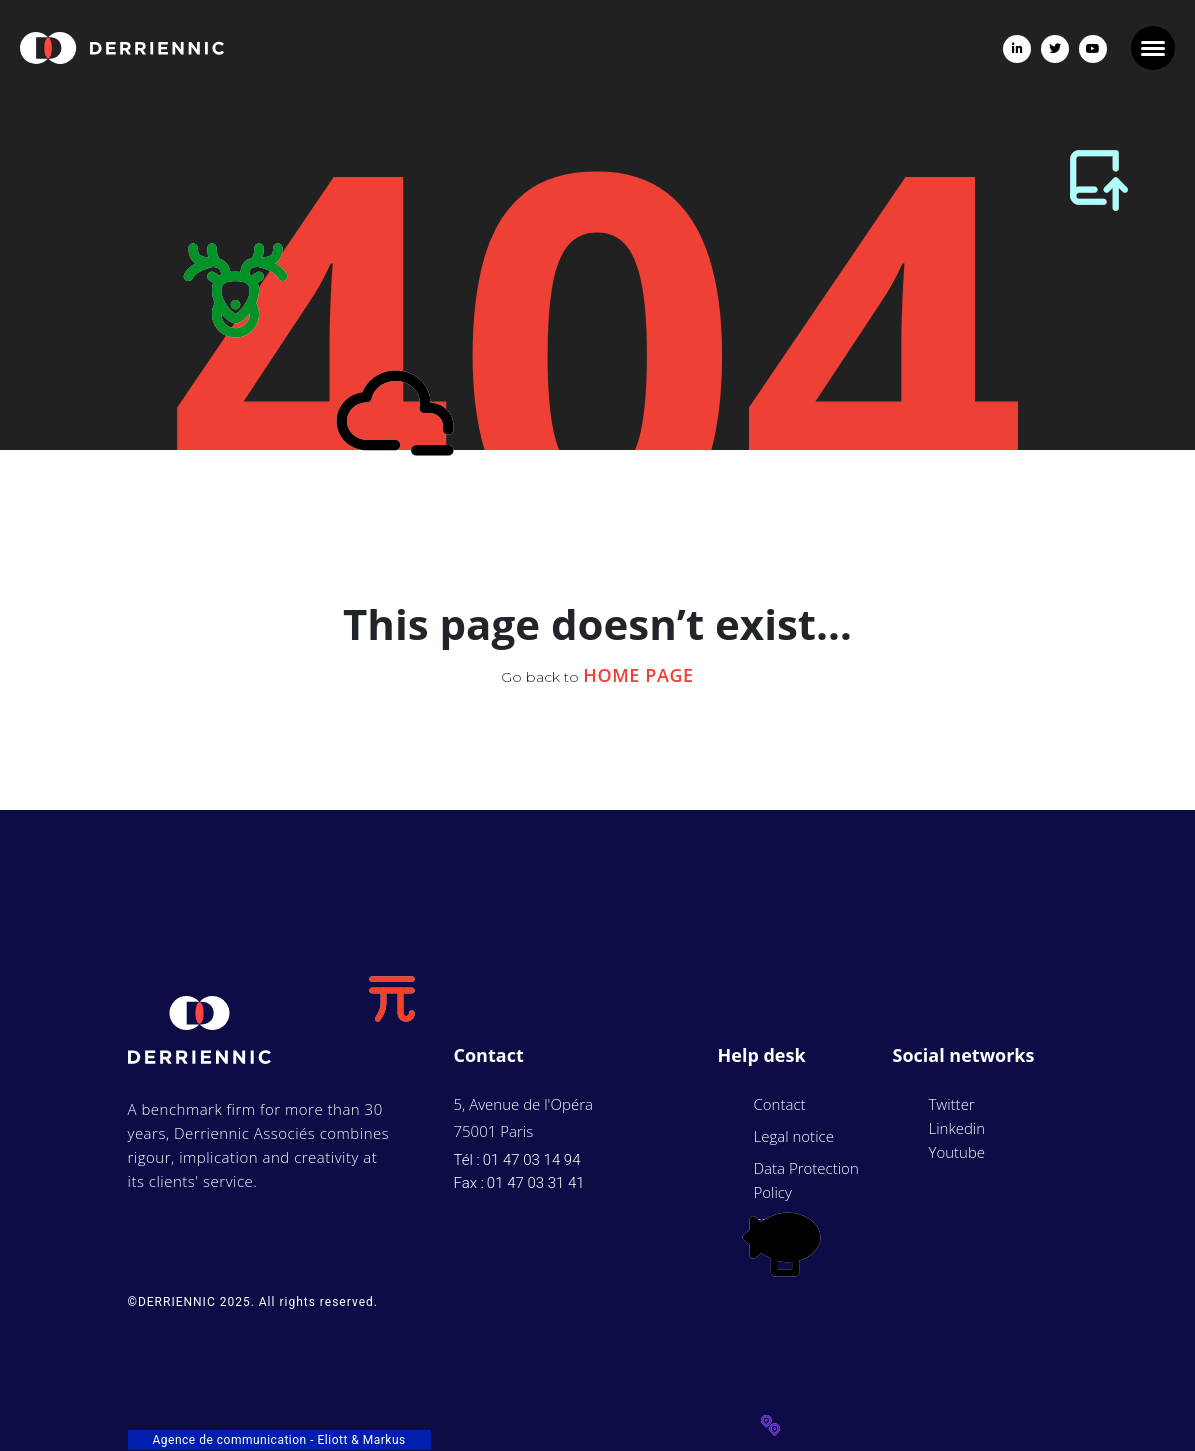 This screenshot has width=1195, height=1451. I want to click on indicates chinese yuan/renminbi currency, so click(392, 999).